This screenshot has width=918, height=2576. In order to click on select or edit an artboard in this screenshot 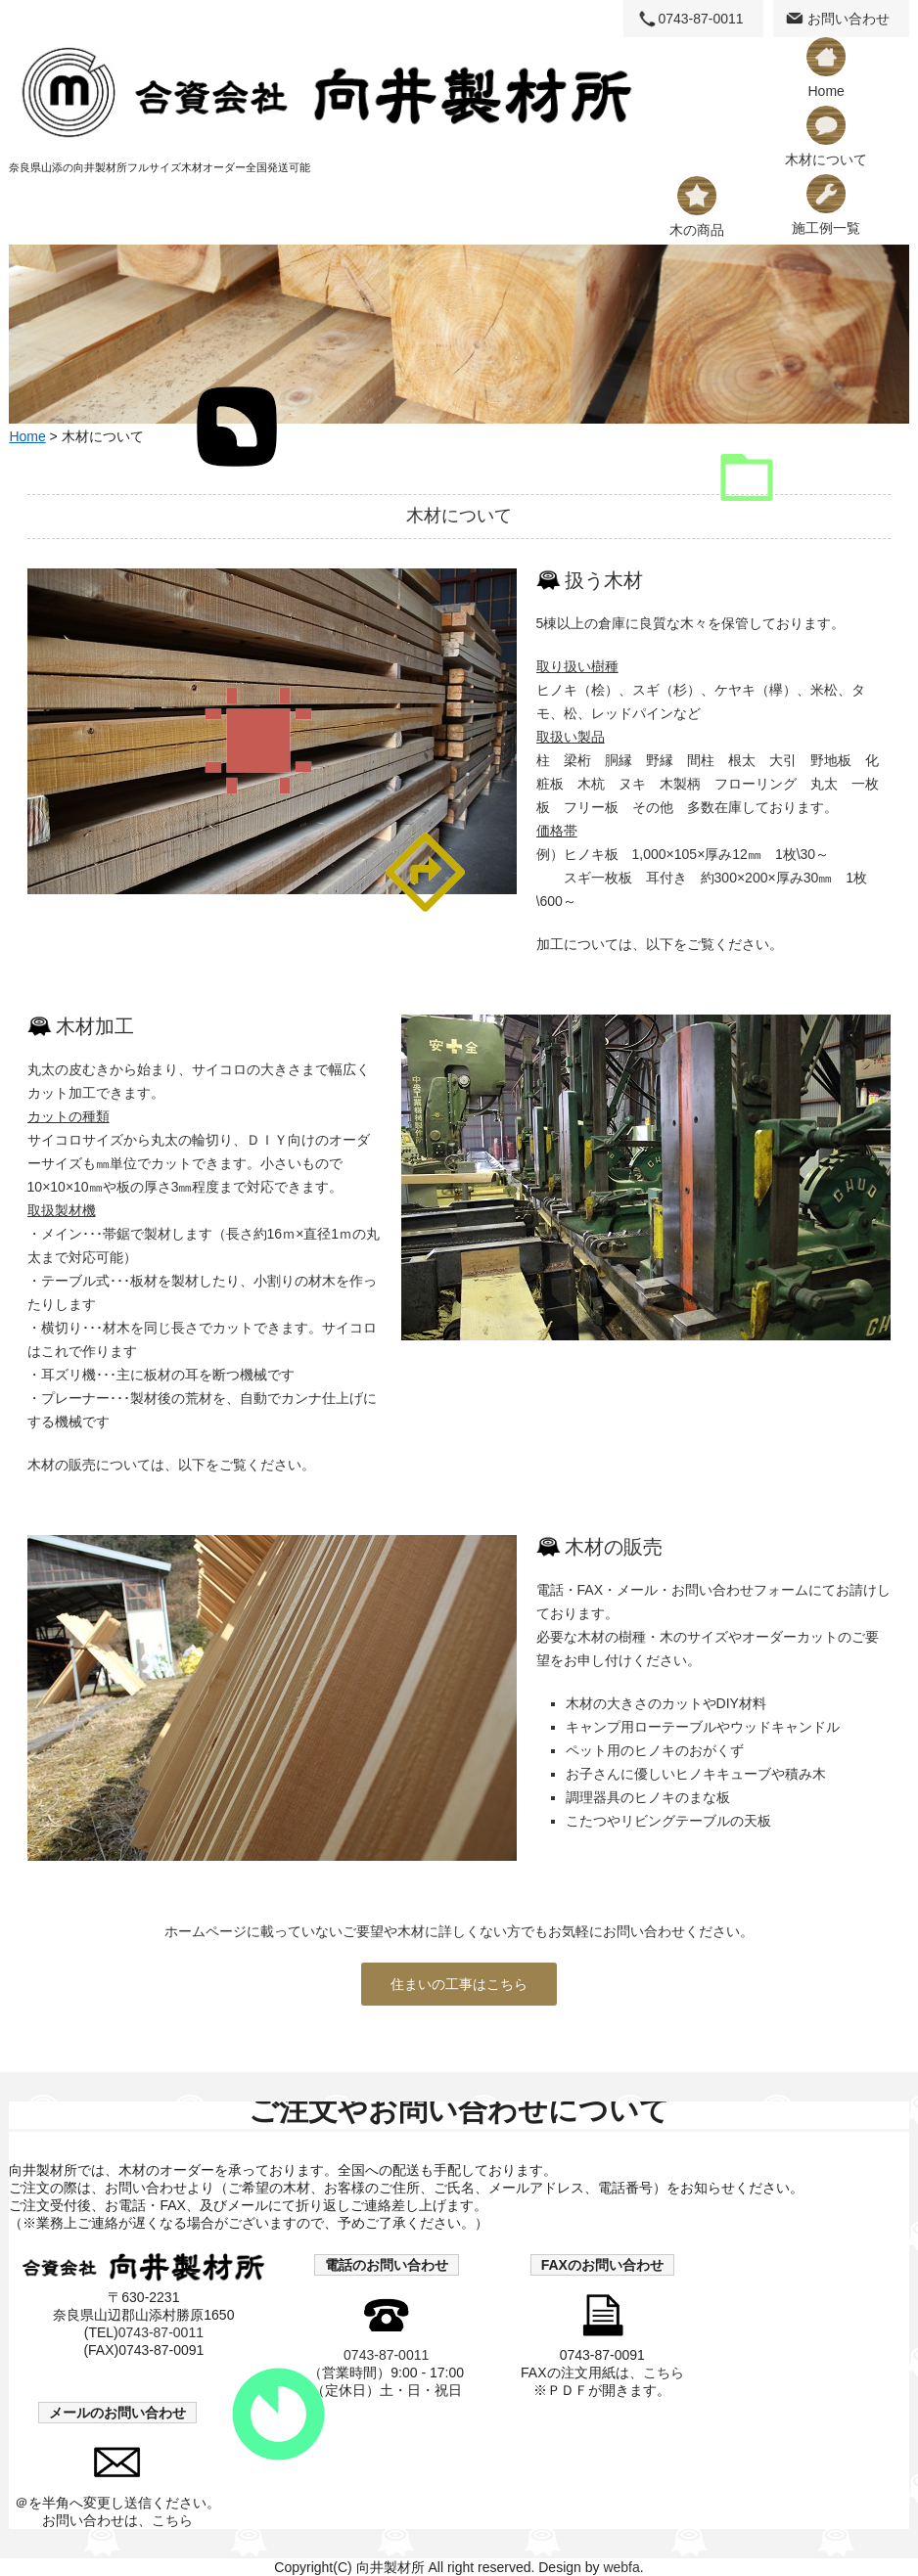, I will do `click(258, 741)`.